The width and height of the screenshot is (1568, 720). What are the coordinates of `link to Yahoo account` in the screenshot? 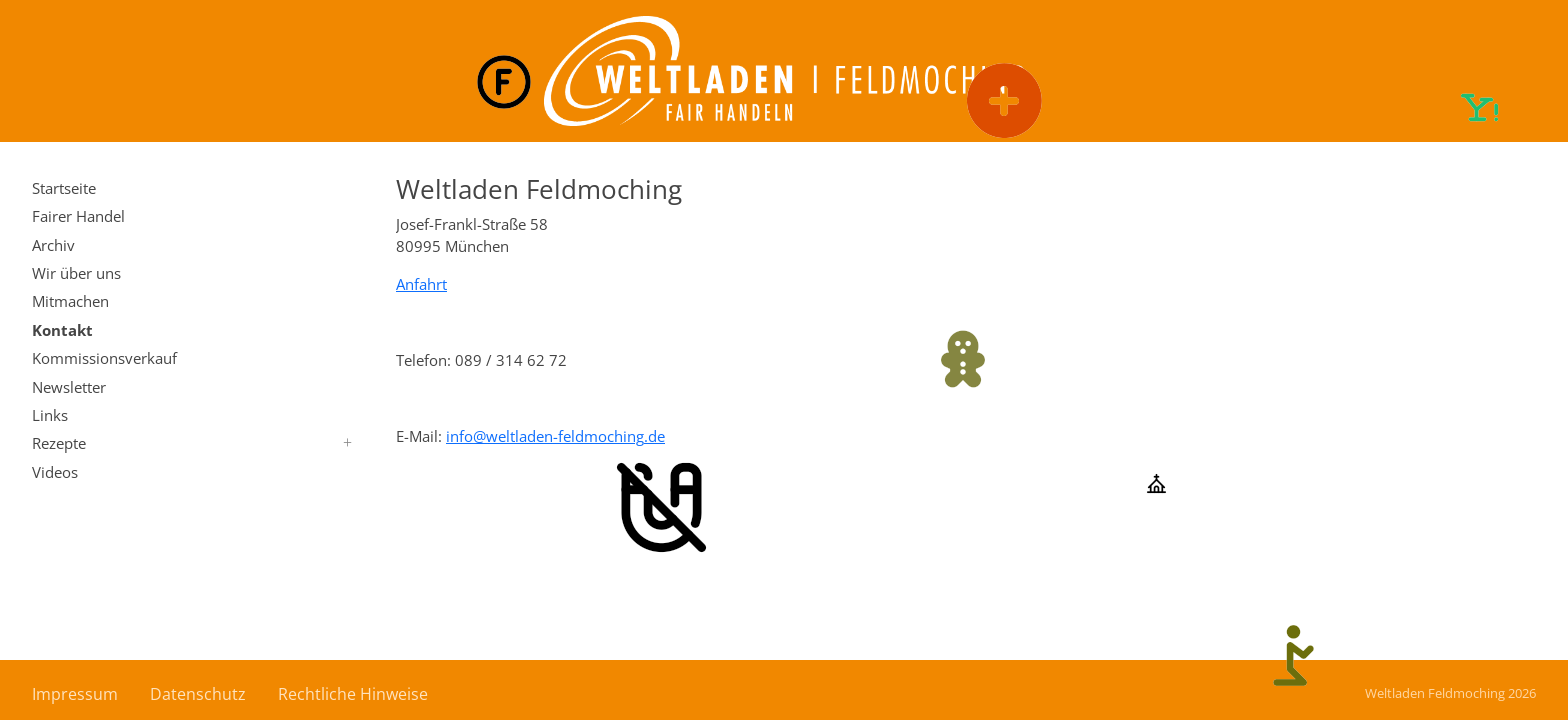 It's located at (1480, 107).